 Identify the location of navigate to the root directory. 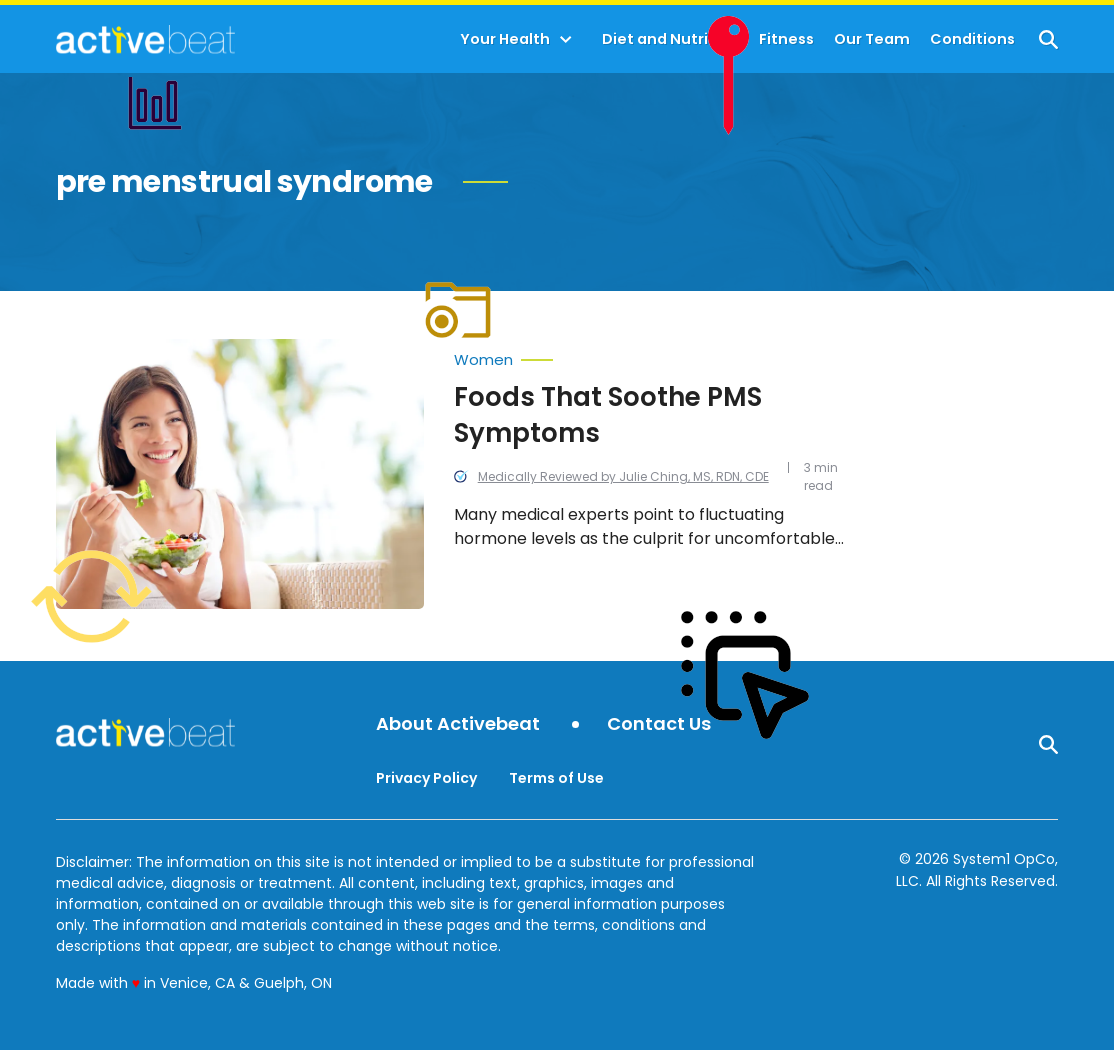
(458, 310).